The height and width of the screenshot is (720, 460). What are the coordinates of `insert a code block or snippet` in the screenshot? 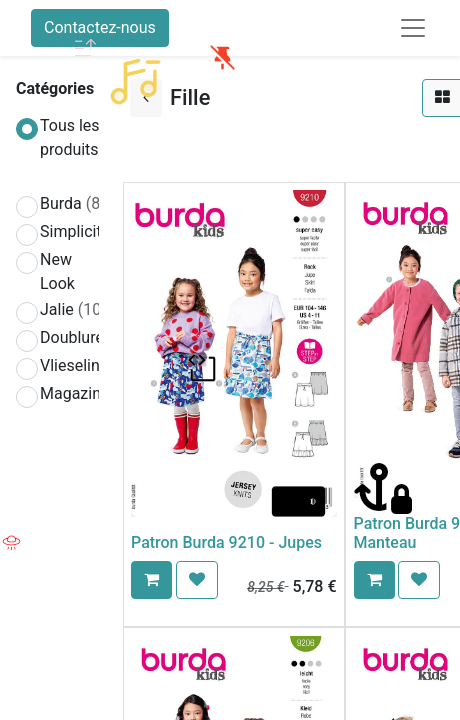 It's located at (203, 369).